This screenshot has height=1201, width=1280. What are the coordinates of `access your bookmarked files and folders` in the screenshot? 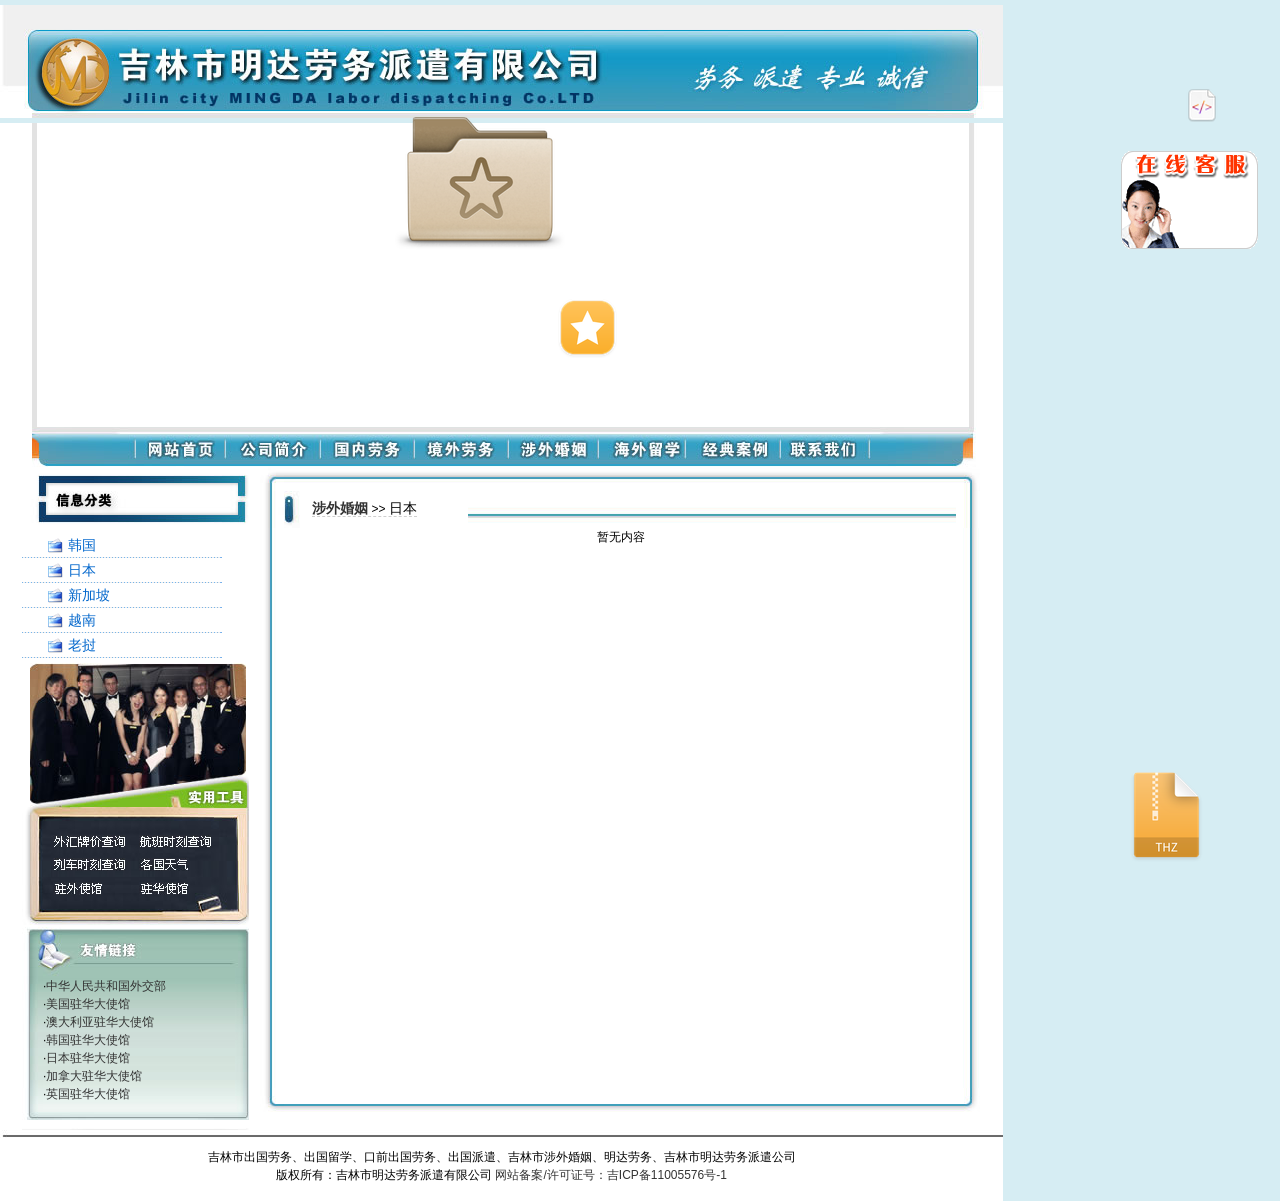 It's located at (480, 187).